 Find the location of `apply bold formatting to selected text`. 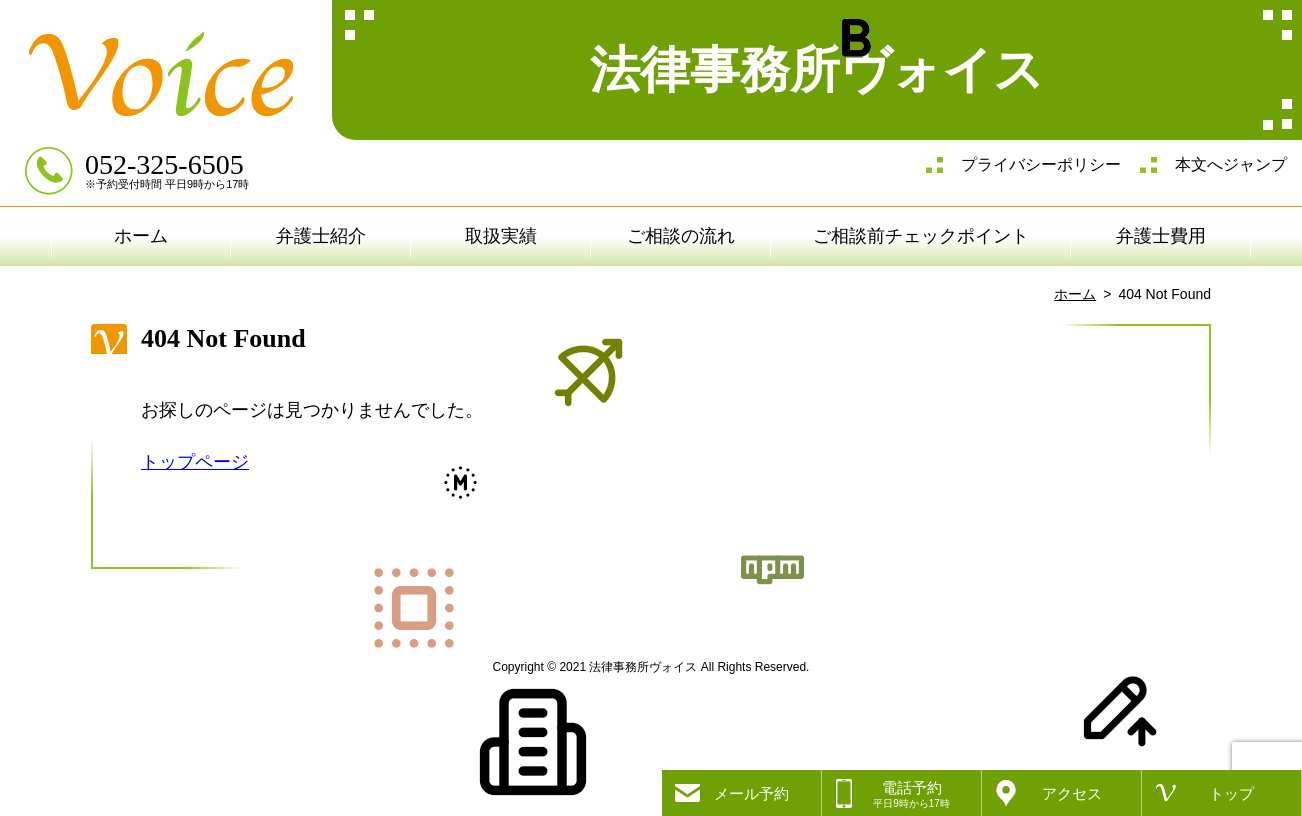

apply bold formatting to selected text is located at coordinates (855, 40).